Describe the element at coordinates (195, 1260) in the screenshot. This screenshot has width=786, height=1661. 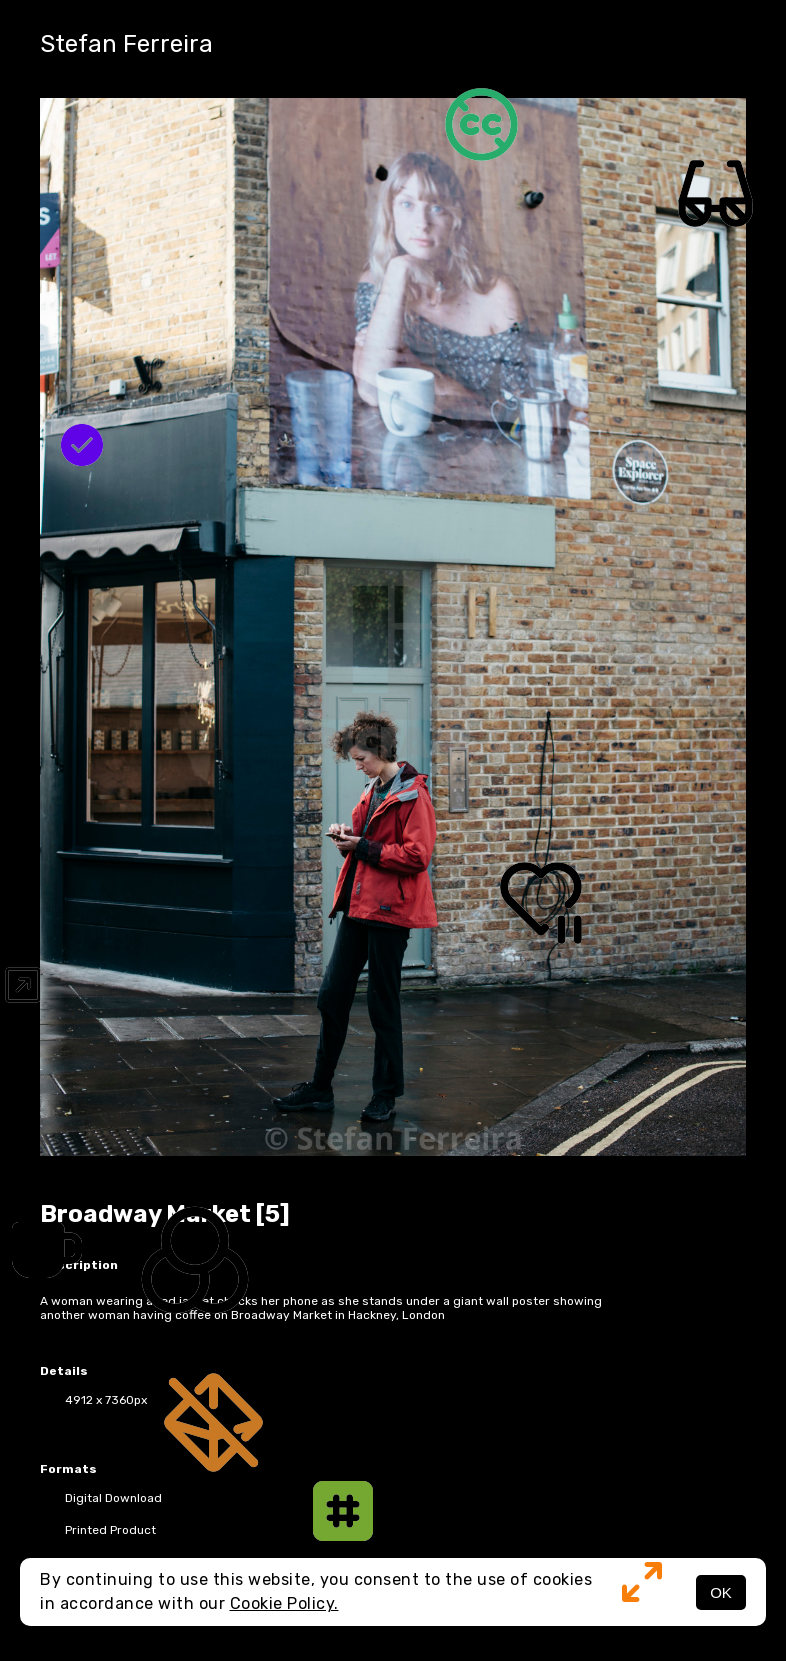
I see `adjust color filter settings` at that location.